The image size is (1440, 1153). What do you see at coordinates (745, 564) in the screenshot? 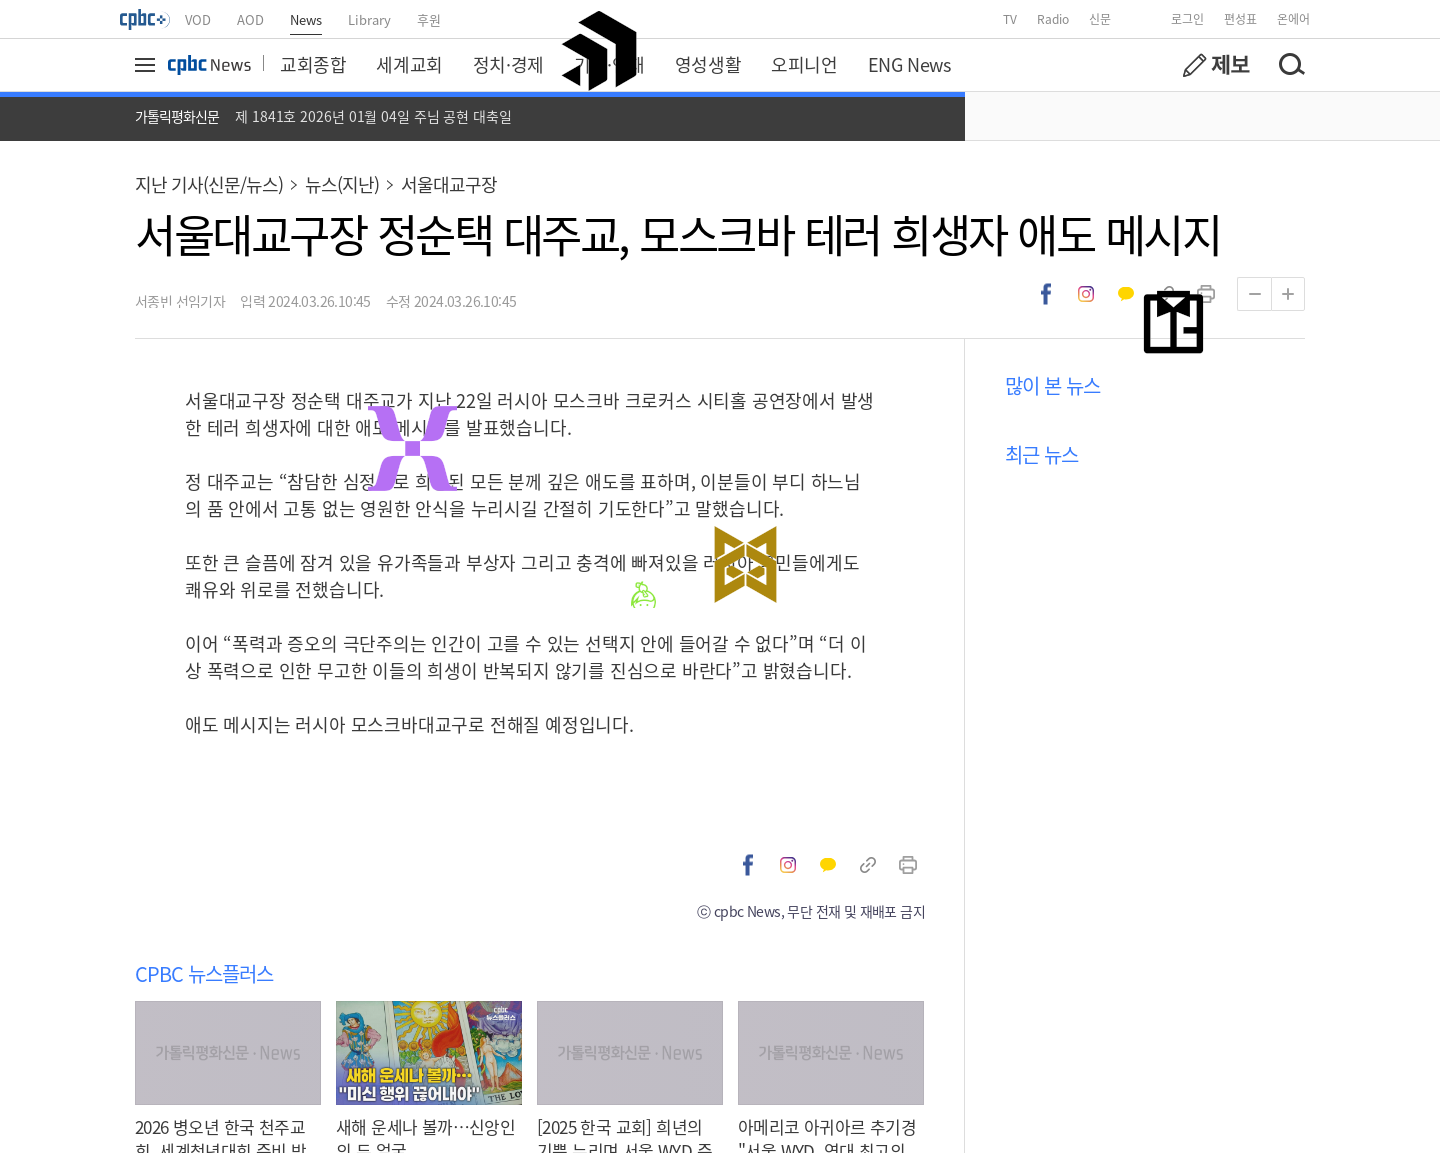
I see `backbone.js framework logo` at bounding box center [745, 564].